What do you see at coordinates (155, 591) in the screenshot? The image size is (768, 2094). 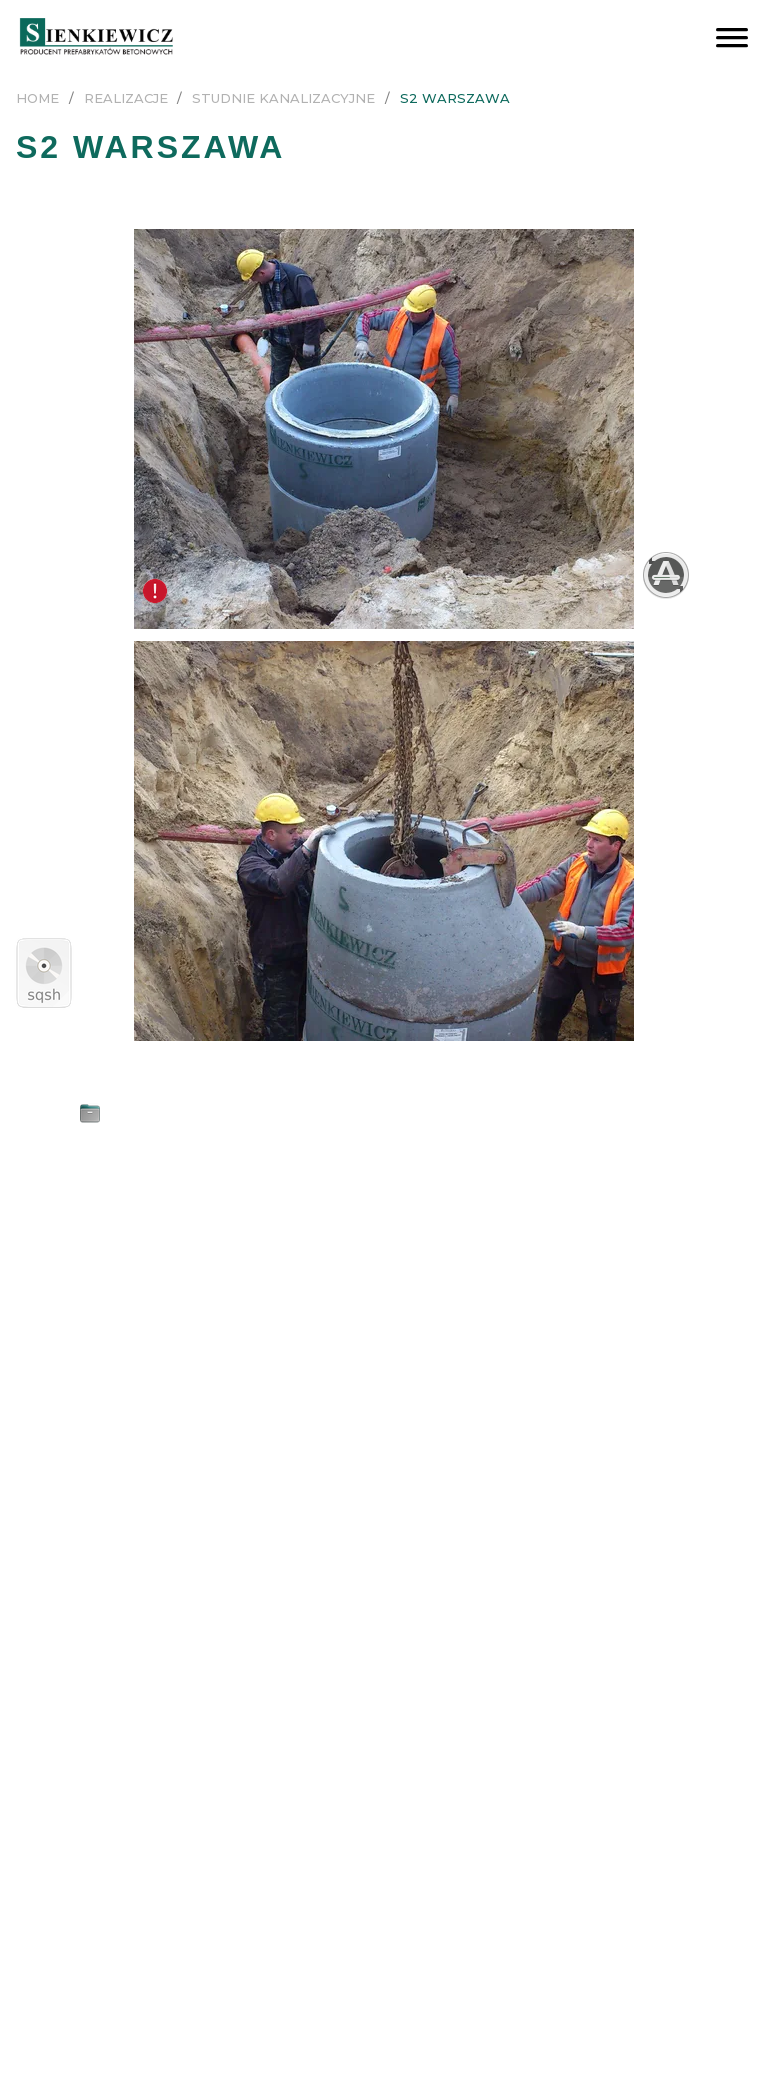 I see `indicates important or critical status` at bounding box center [155, 591].